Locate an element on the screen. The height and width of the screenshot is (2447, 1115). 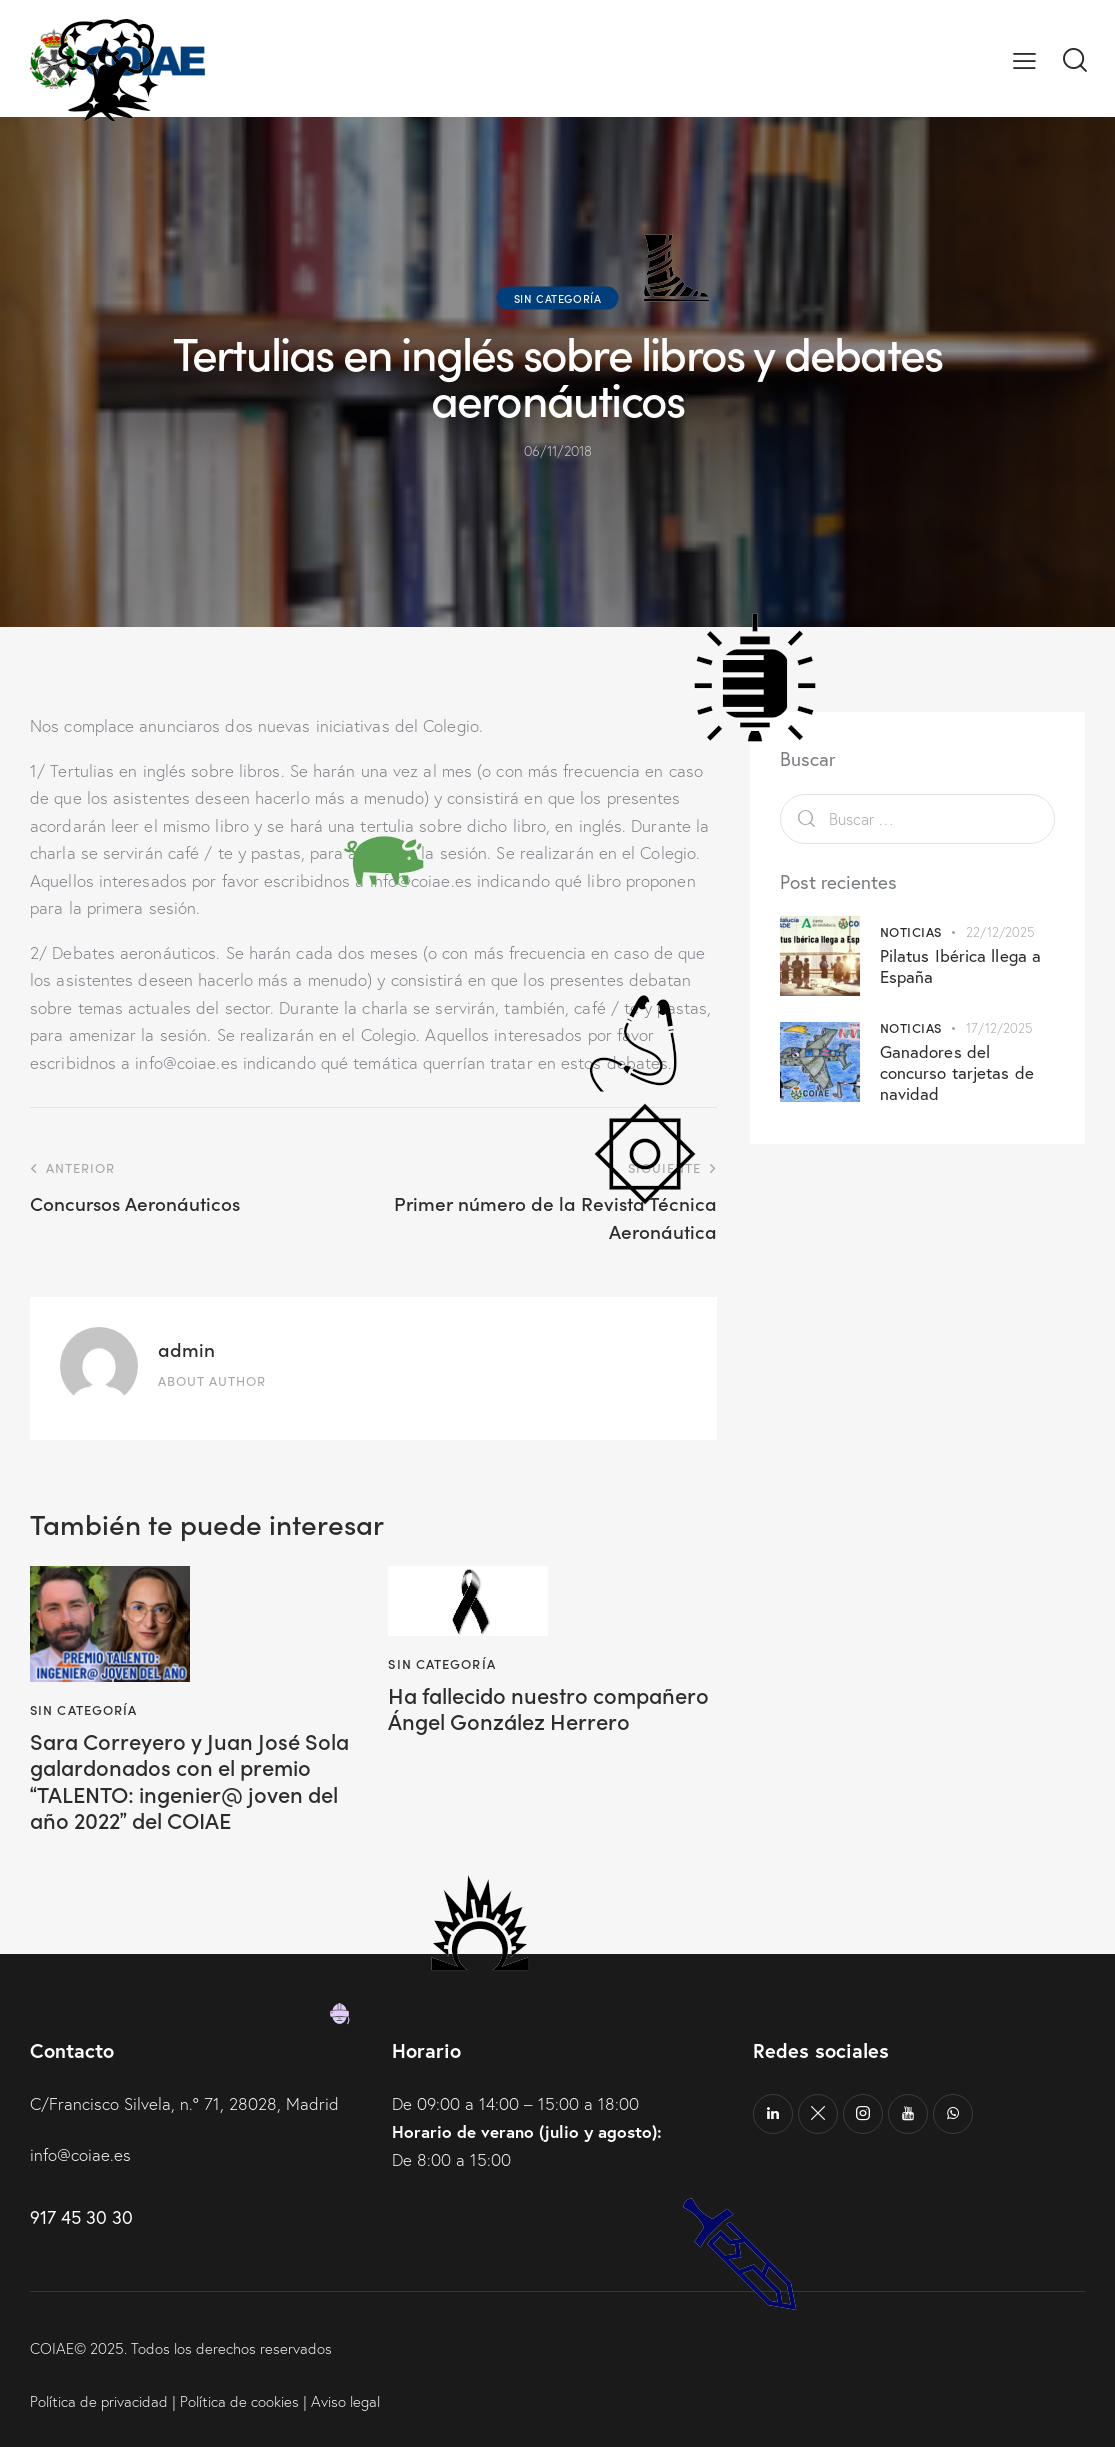
indicates final form or ultimate upgrade in a game is located at coordinates (480, 1922).